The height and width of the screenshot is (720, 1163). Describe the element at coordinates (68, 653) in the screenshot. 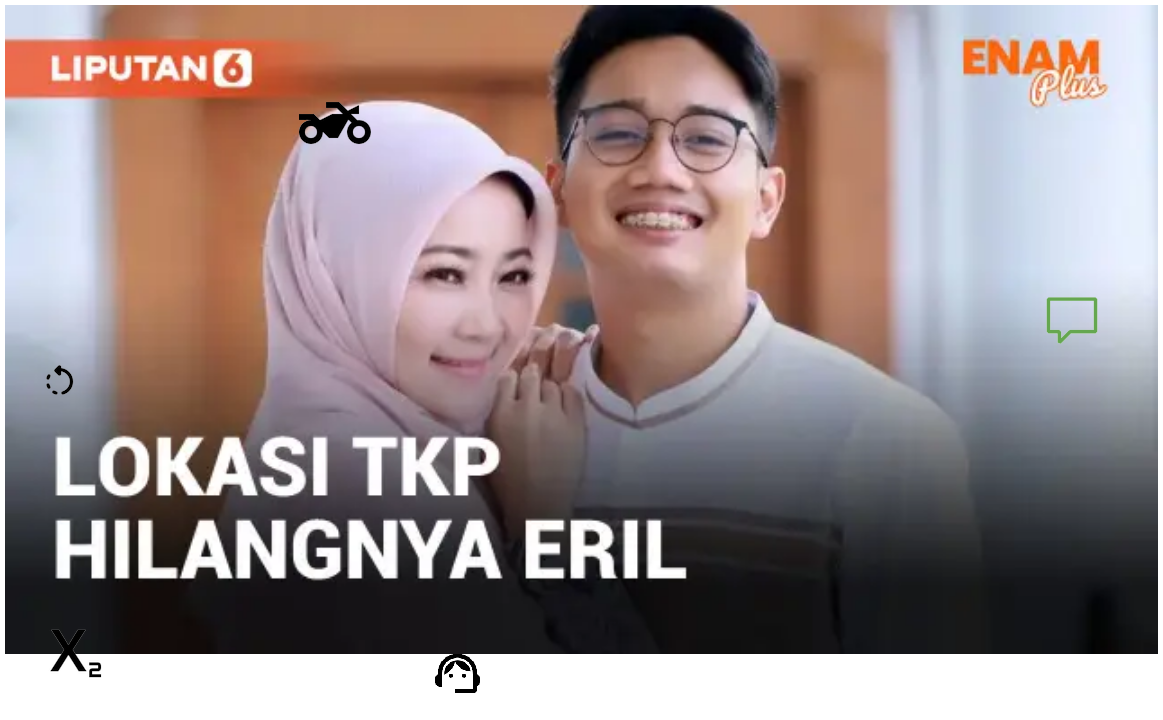

I see `format text as subscript` at that location.